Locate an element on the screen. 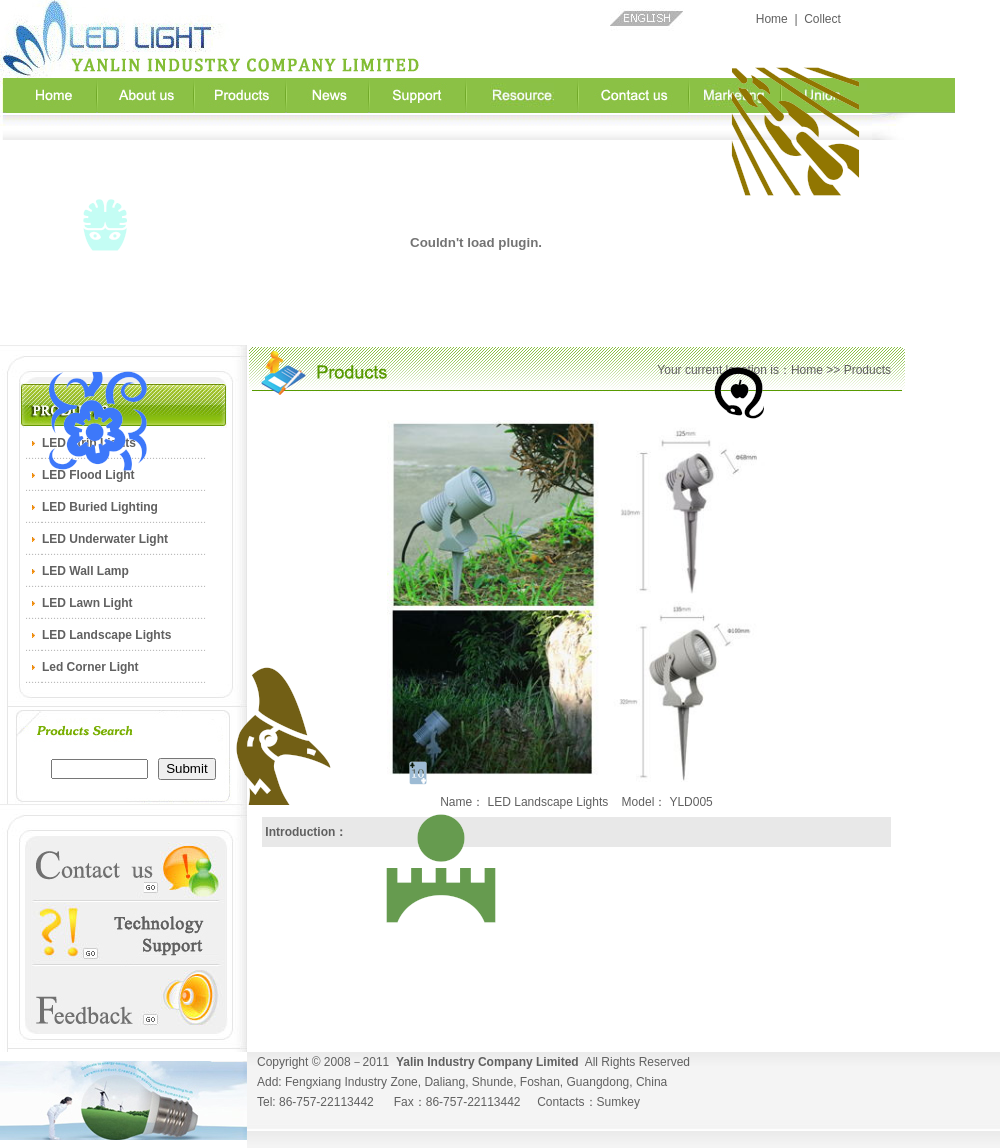 Image resolution: width=1000 pixels, height=1148 pixels. decorative floral element for game UI is located at coordinates (98, 421).